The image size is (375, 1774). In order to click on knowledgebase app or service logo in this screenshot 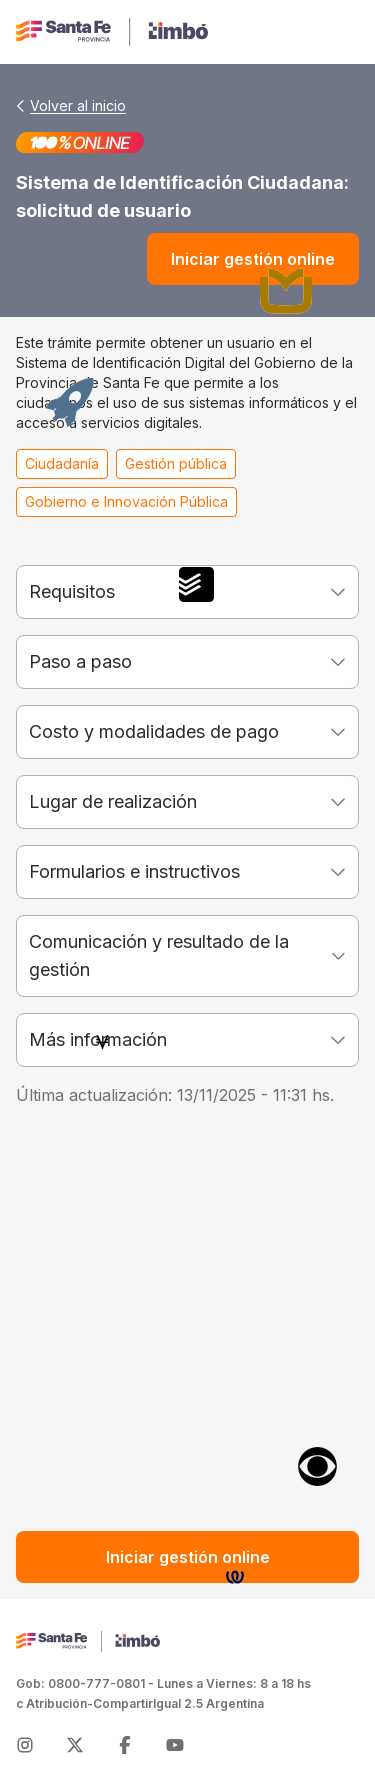, I will do `click(286, 291)`.